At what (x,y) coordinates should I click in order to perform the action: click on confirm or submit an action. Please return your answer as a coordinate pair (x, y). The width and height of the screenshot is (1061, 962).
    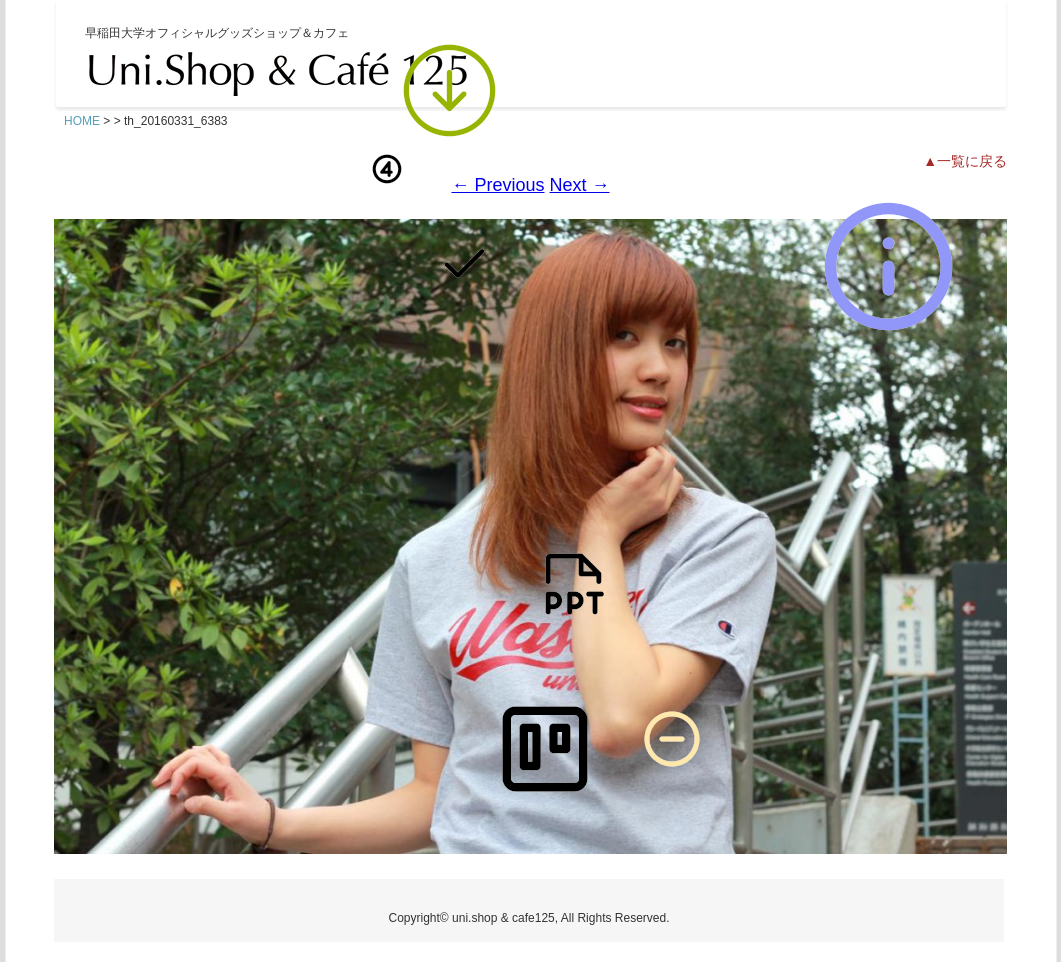
    Looking at the image, I should click on (464, 264).